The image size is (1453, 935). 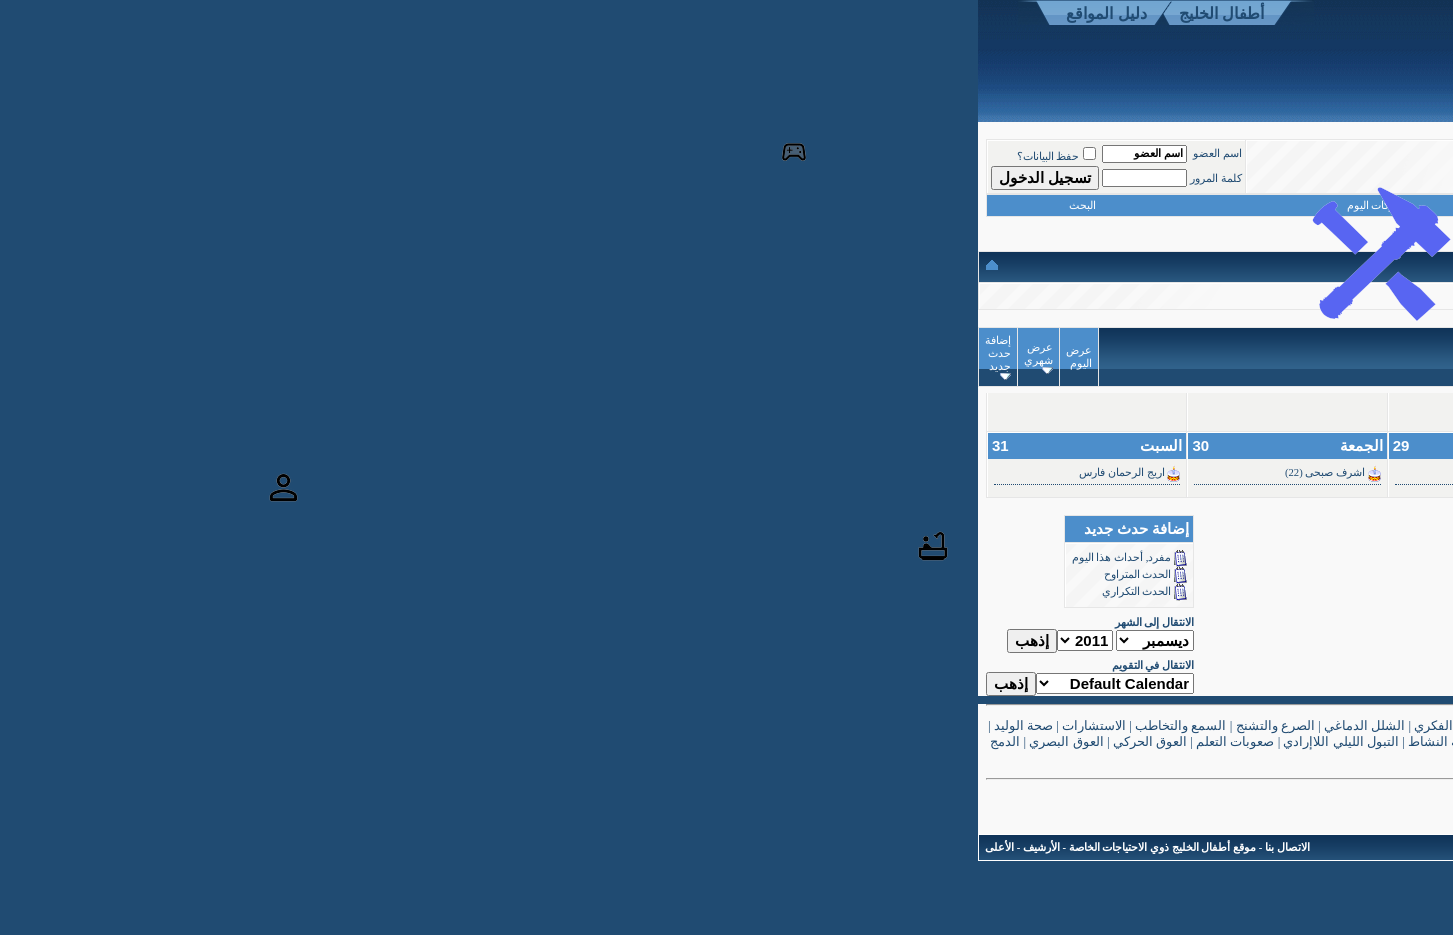 I want to click on indicates bathroom amenities available, so click(x=933, y=546).